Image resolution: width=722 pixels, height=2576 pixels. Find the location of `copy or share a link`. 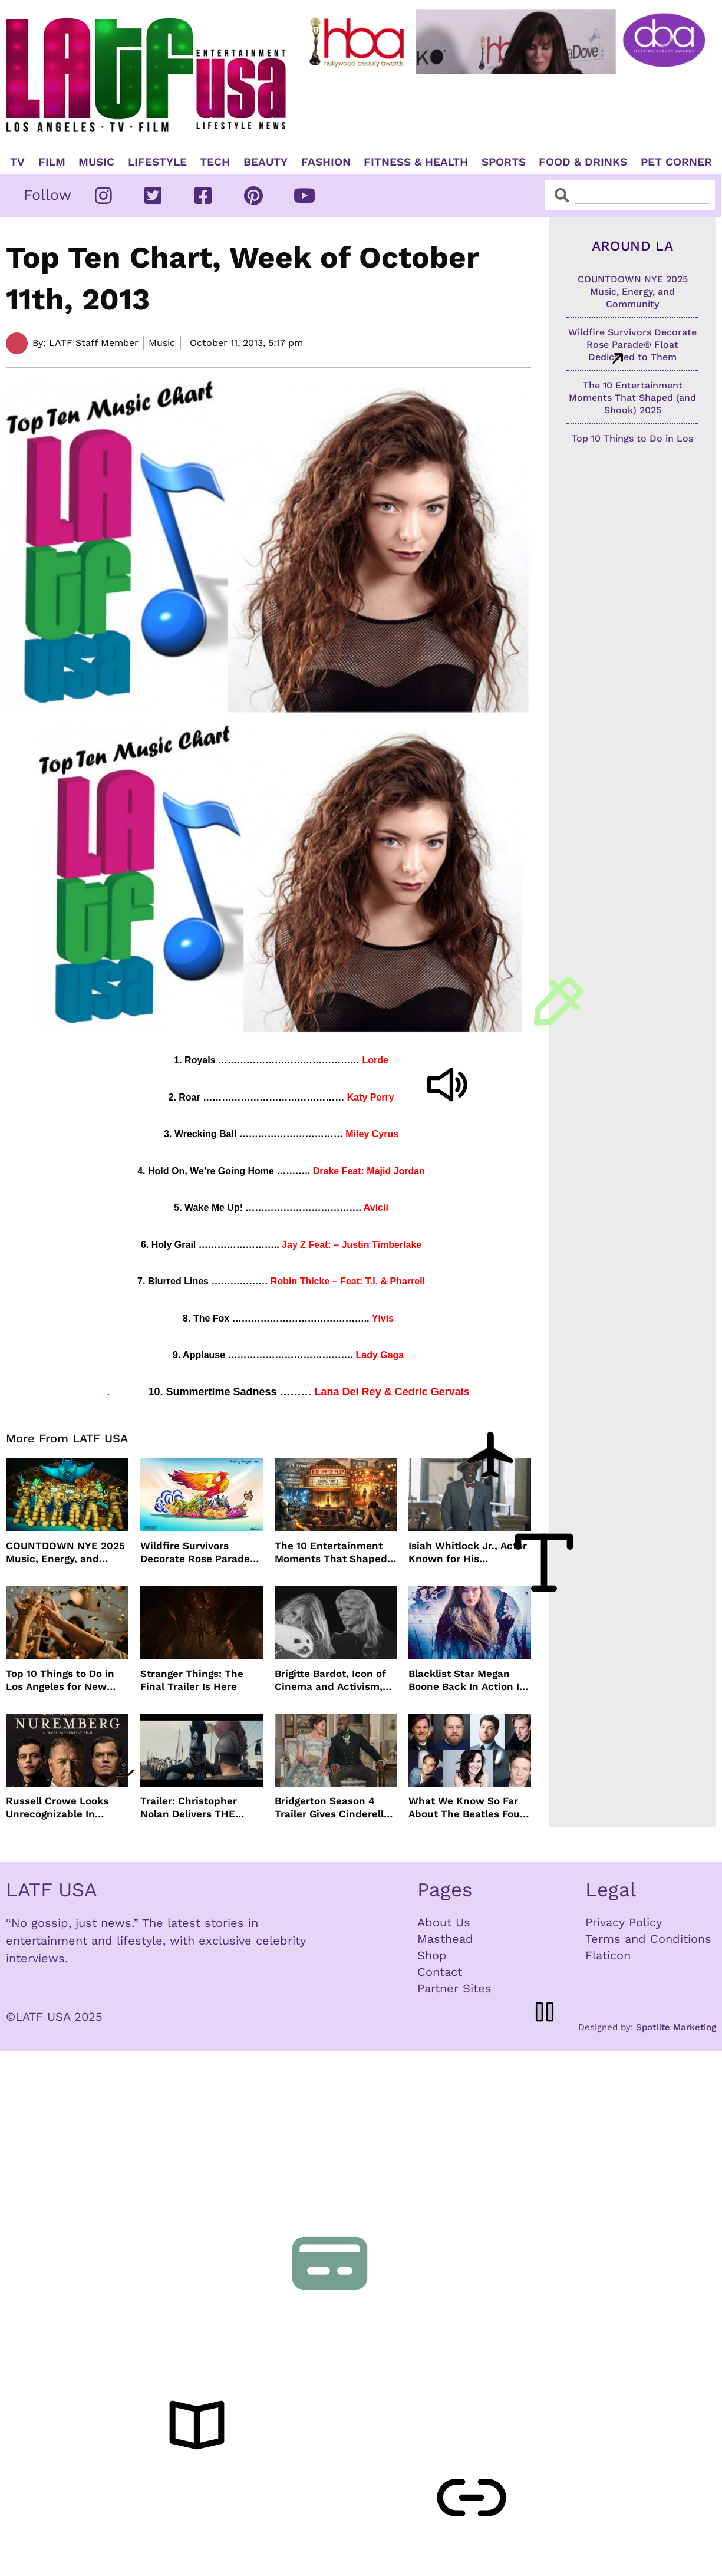

copy or share a link is located at coordinates (472, 2498).